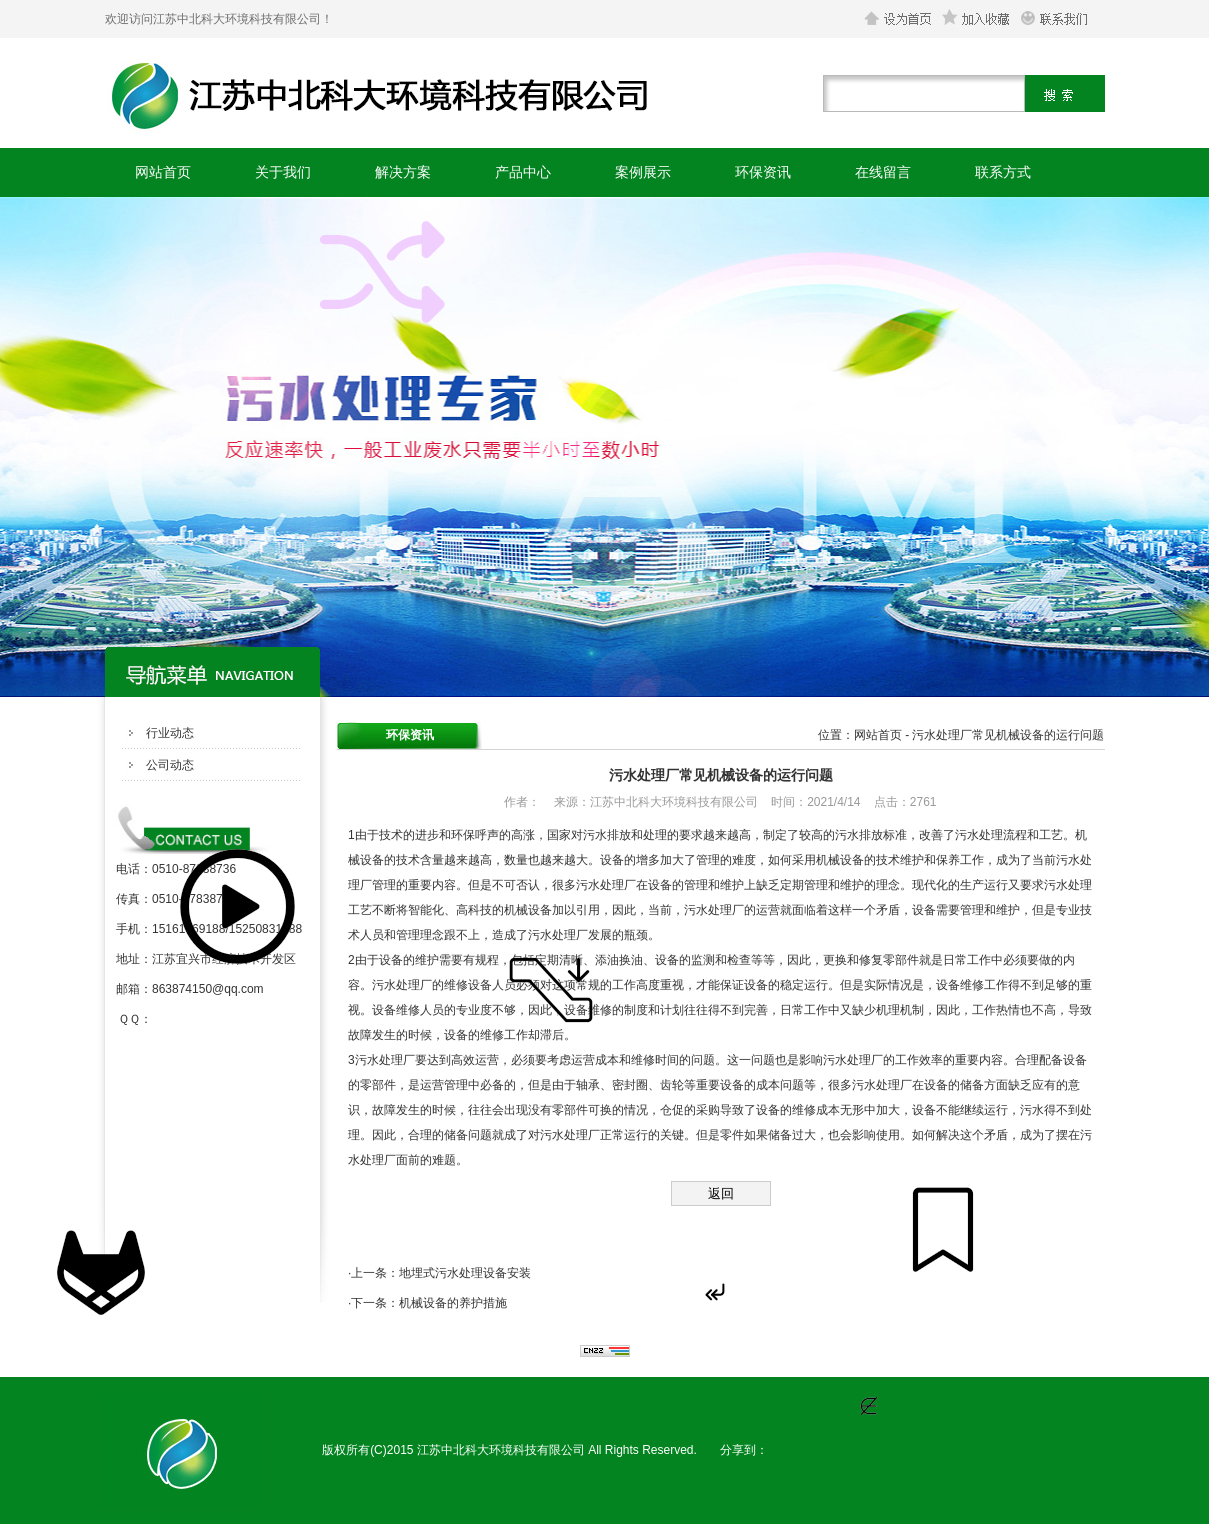 Image resolution: width=1209 pixels, height=1524 pixels. What do you see at coordinates (237, 906) in the screenshot?
I see `play media or video content` at bounding box center [237, 906].